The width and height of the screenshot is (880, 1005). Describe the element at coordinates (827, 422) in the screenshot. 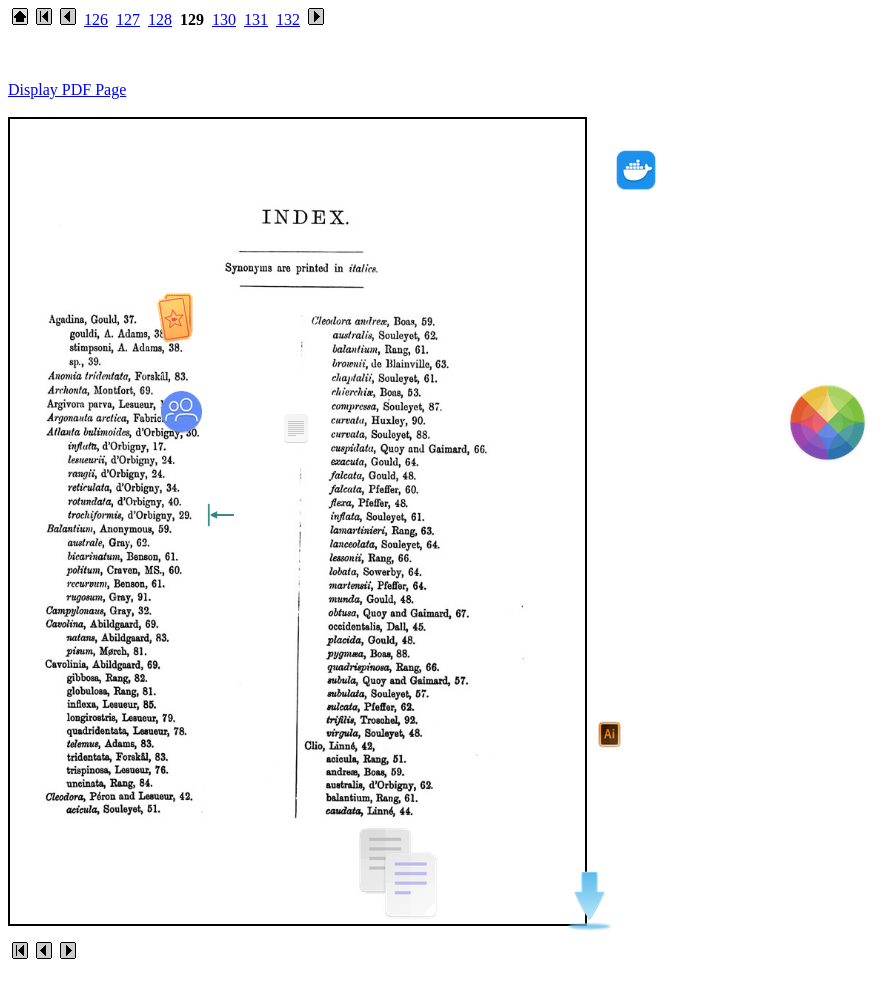

I see `open color picker tool` at that location.